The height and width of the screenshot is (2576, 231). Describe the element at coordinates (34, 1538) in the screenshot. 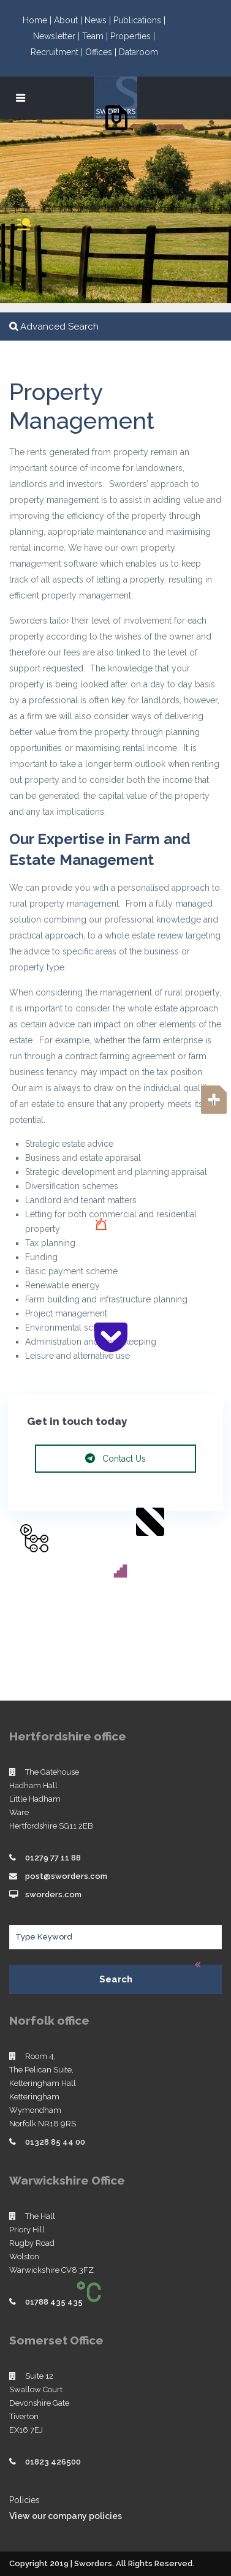

I see `github actions workflow automation logo` at that location.